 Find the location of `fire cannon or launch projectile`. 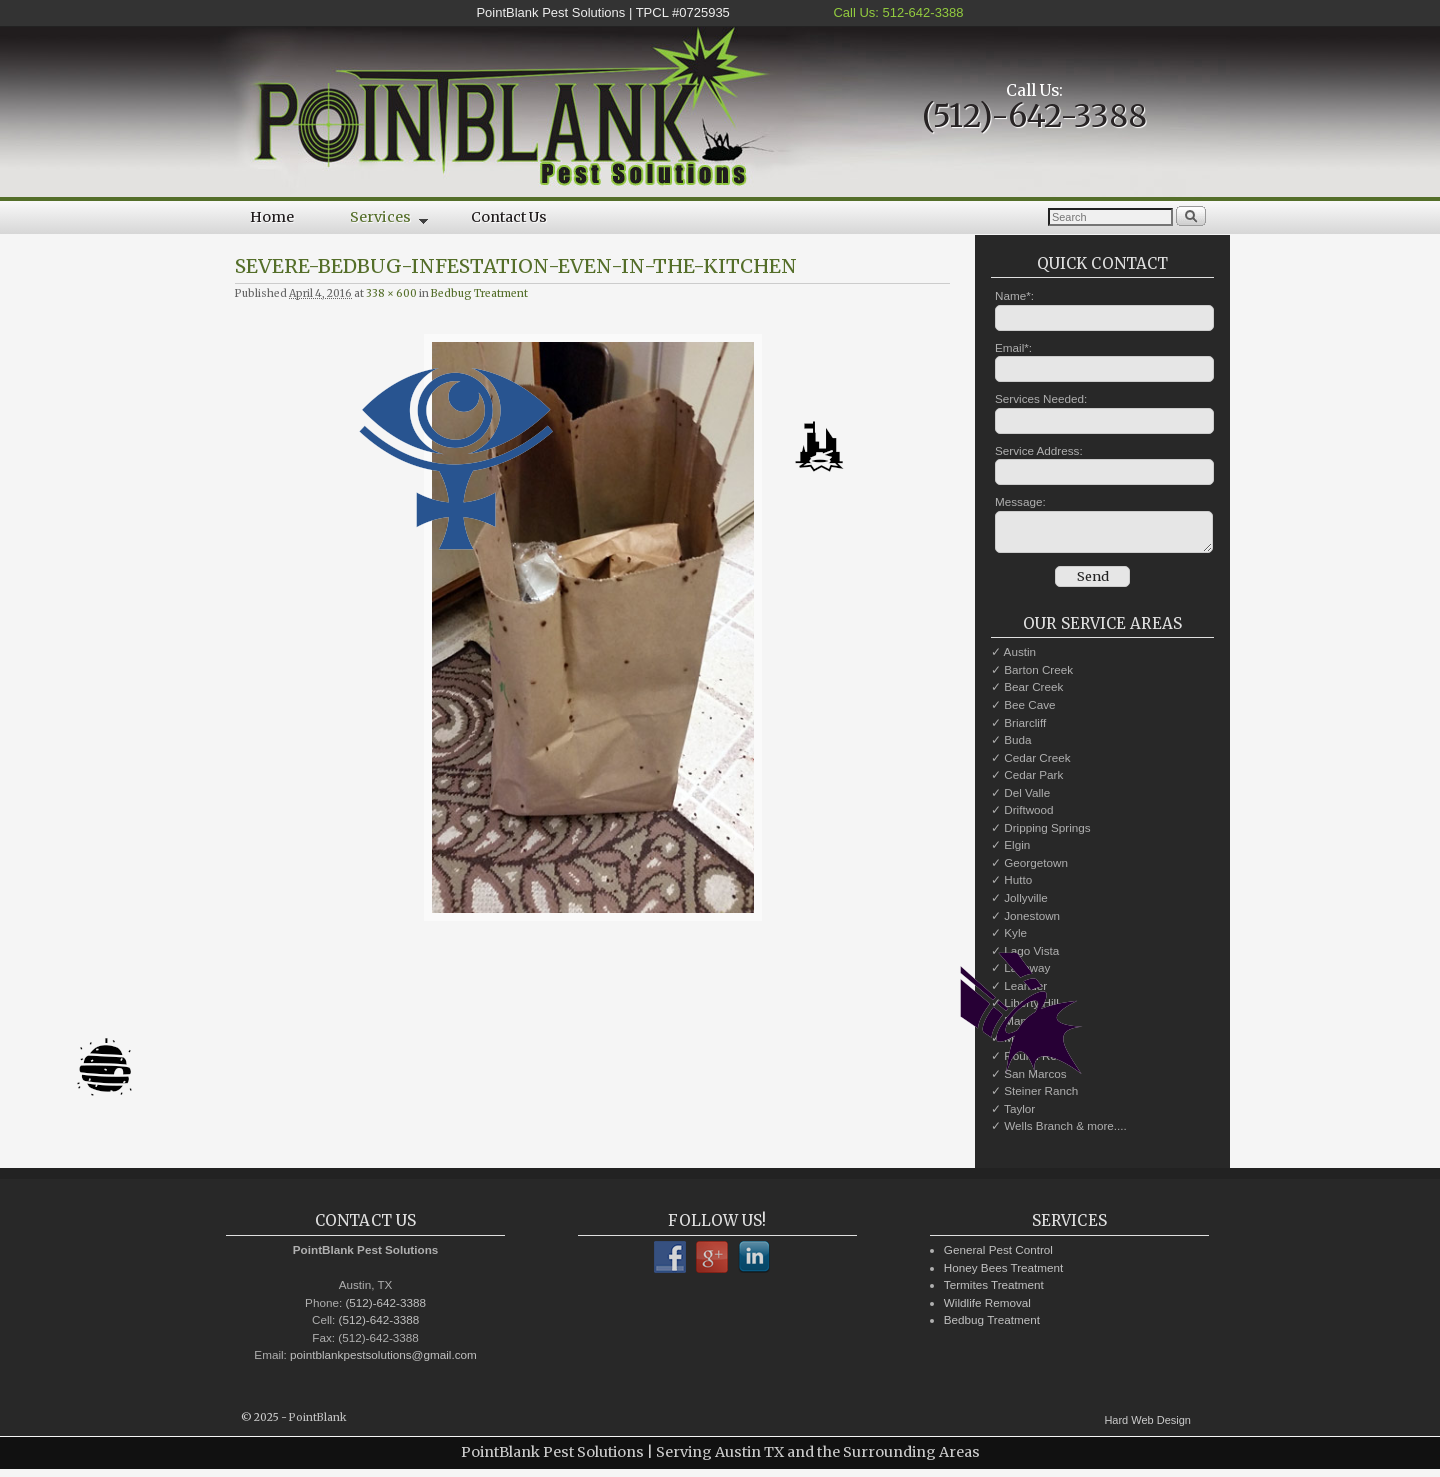

fire cannon or launch projectile is located at coordinates (1020, 1014).